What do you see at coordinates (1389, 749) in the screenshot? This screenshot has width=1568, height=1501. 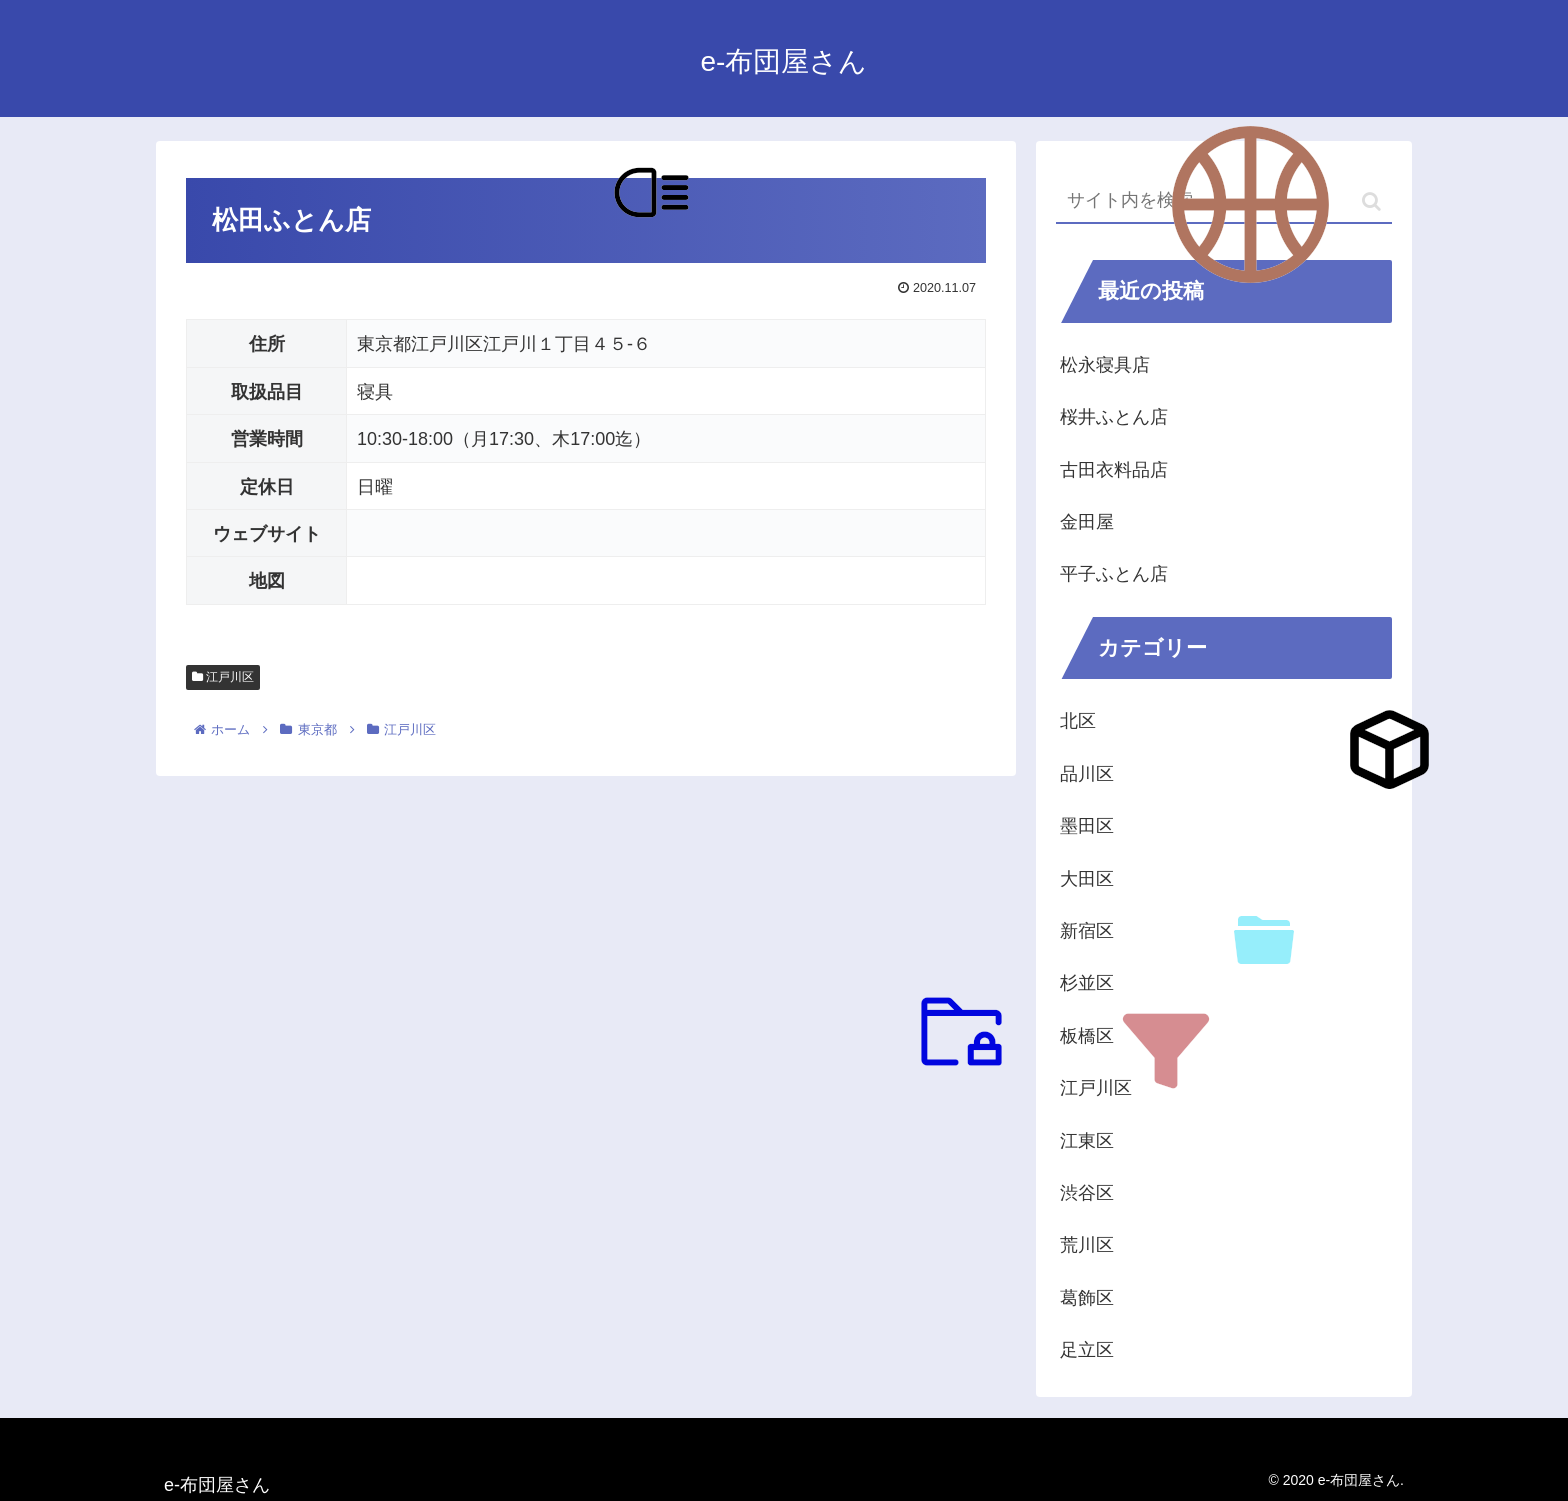 I see `view 3D model or object` at bounding box center [1389, 749].